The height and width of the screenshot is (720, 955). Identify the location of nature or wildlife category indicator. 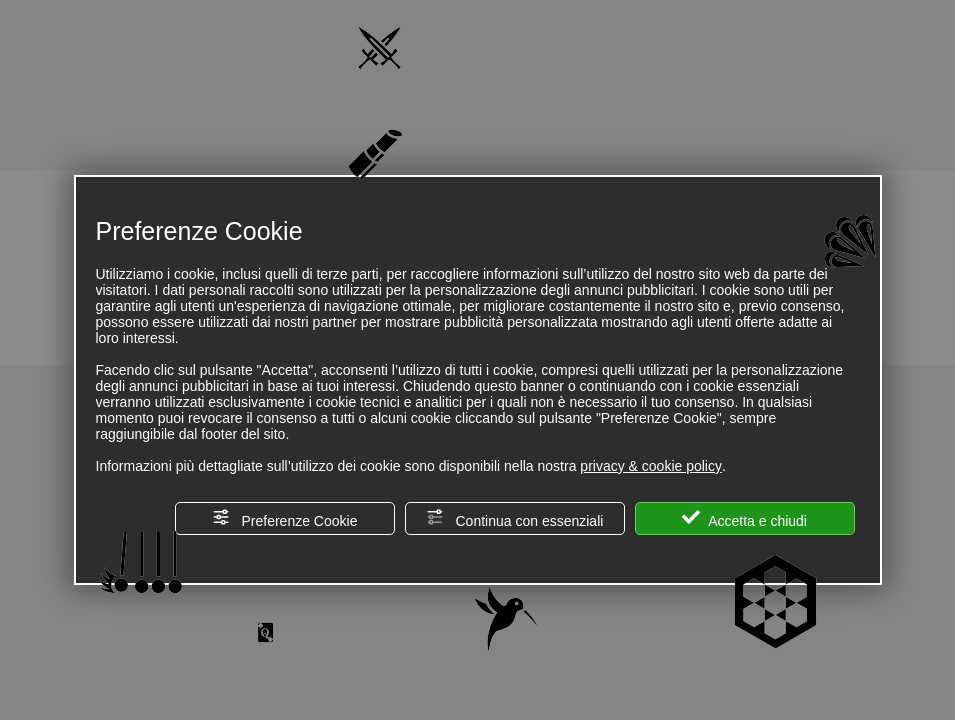
(506, 619).